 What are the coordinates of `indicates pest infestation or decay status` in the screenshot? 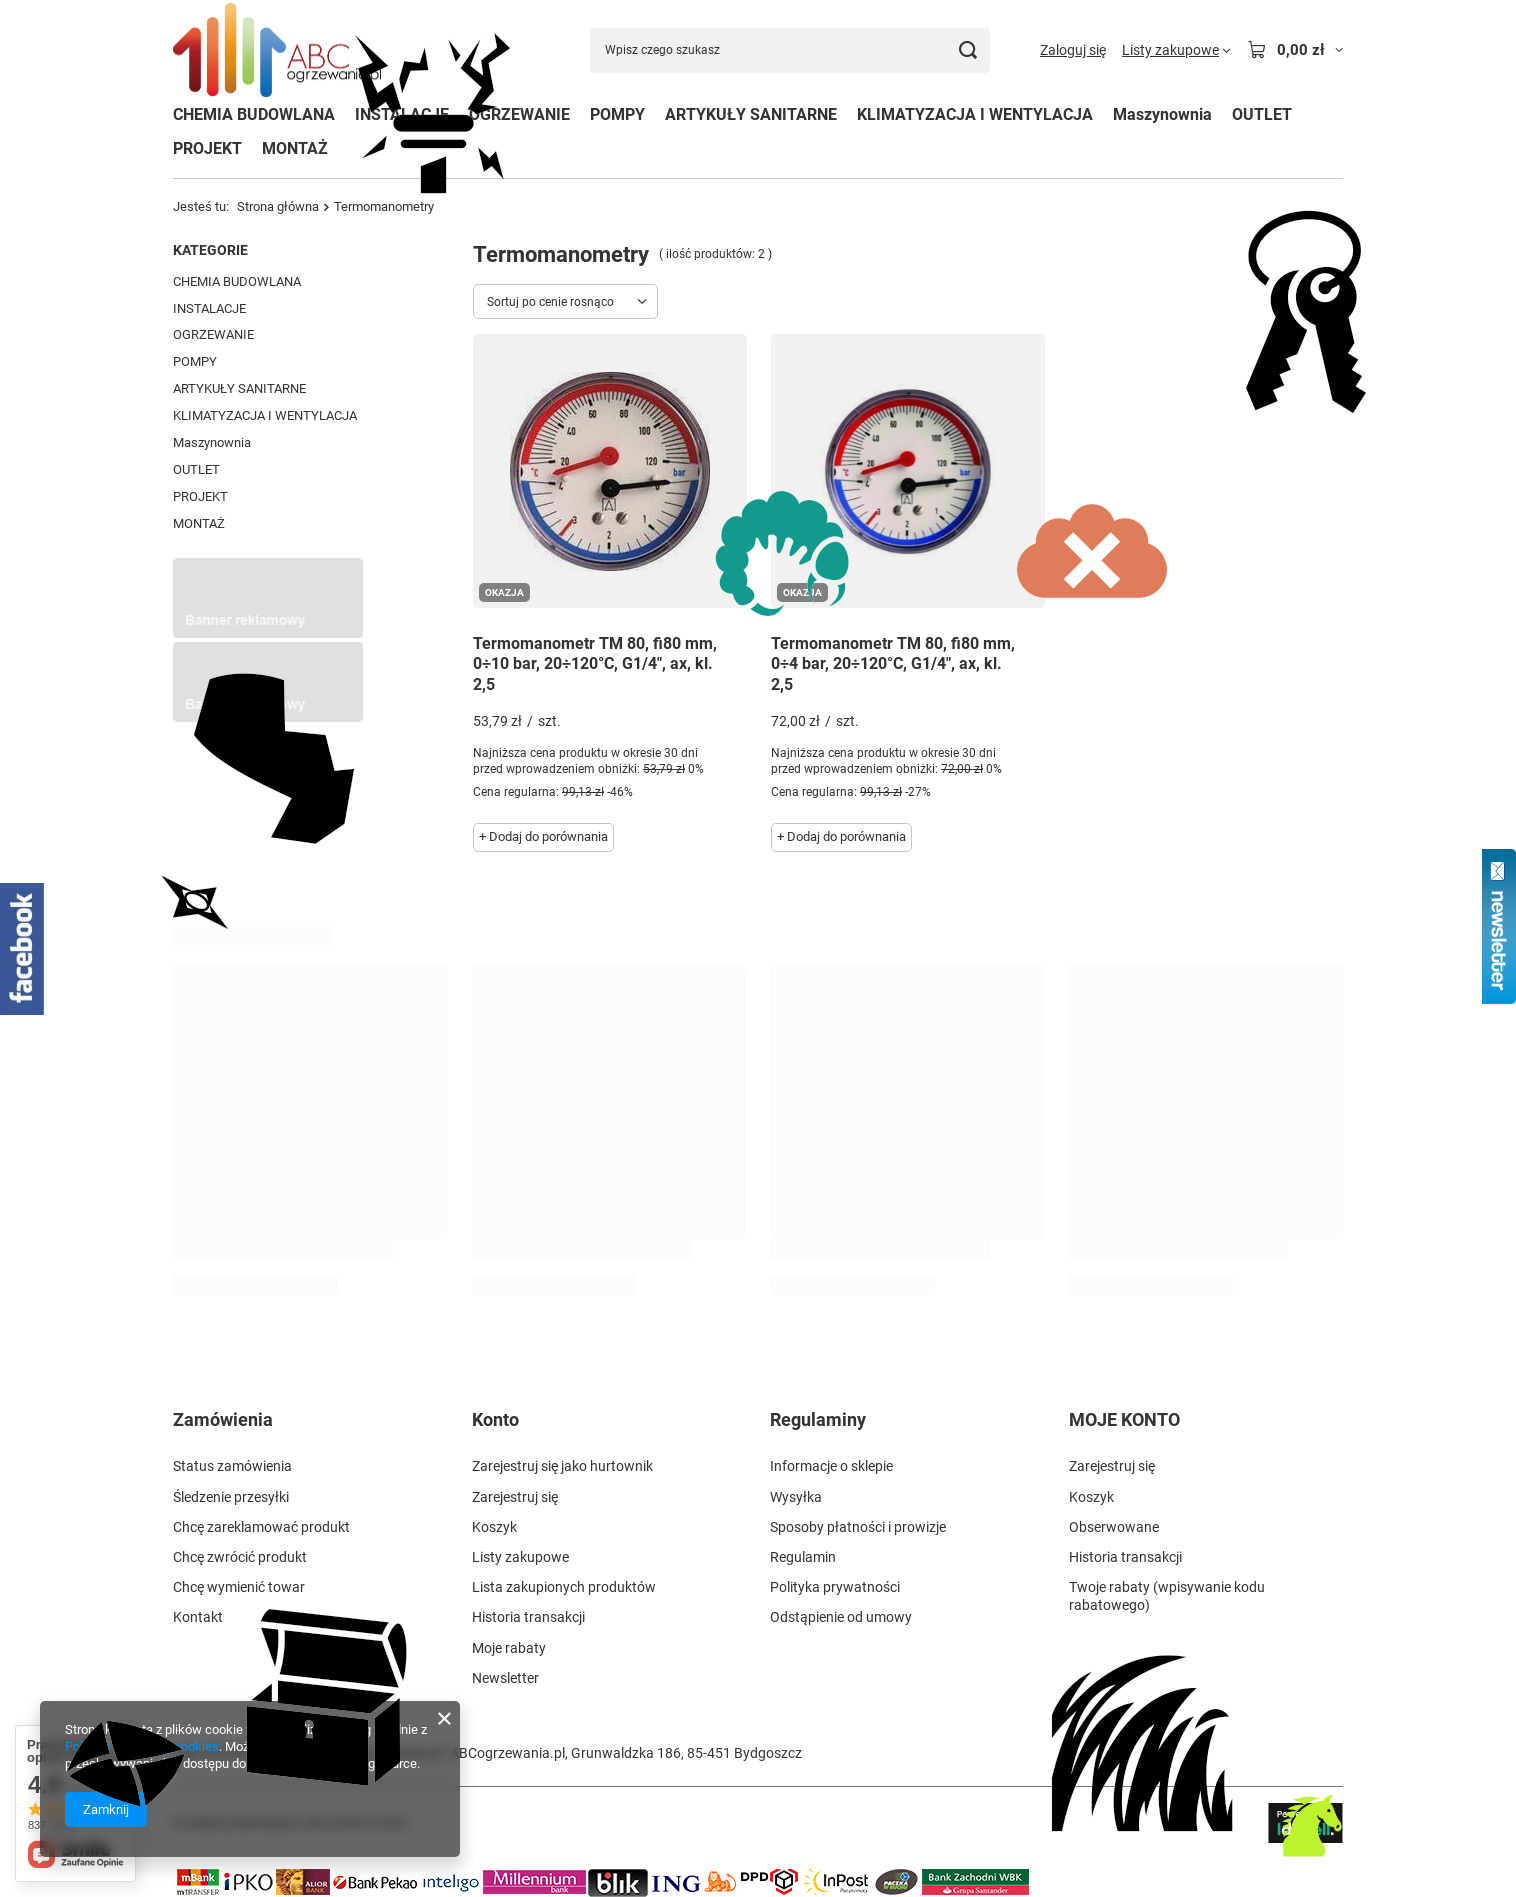 It's located at (781, 557).